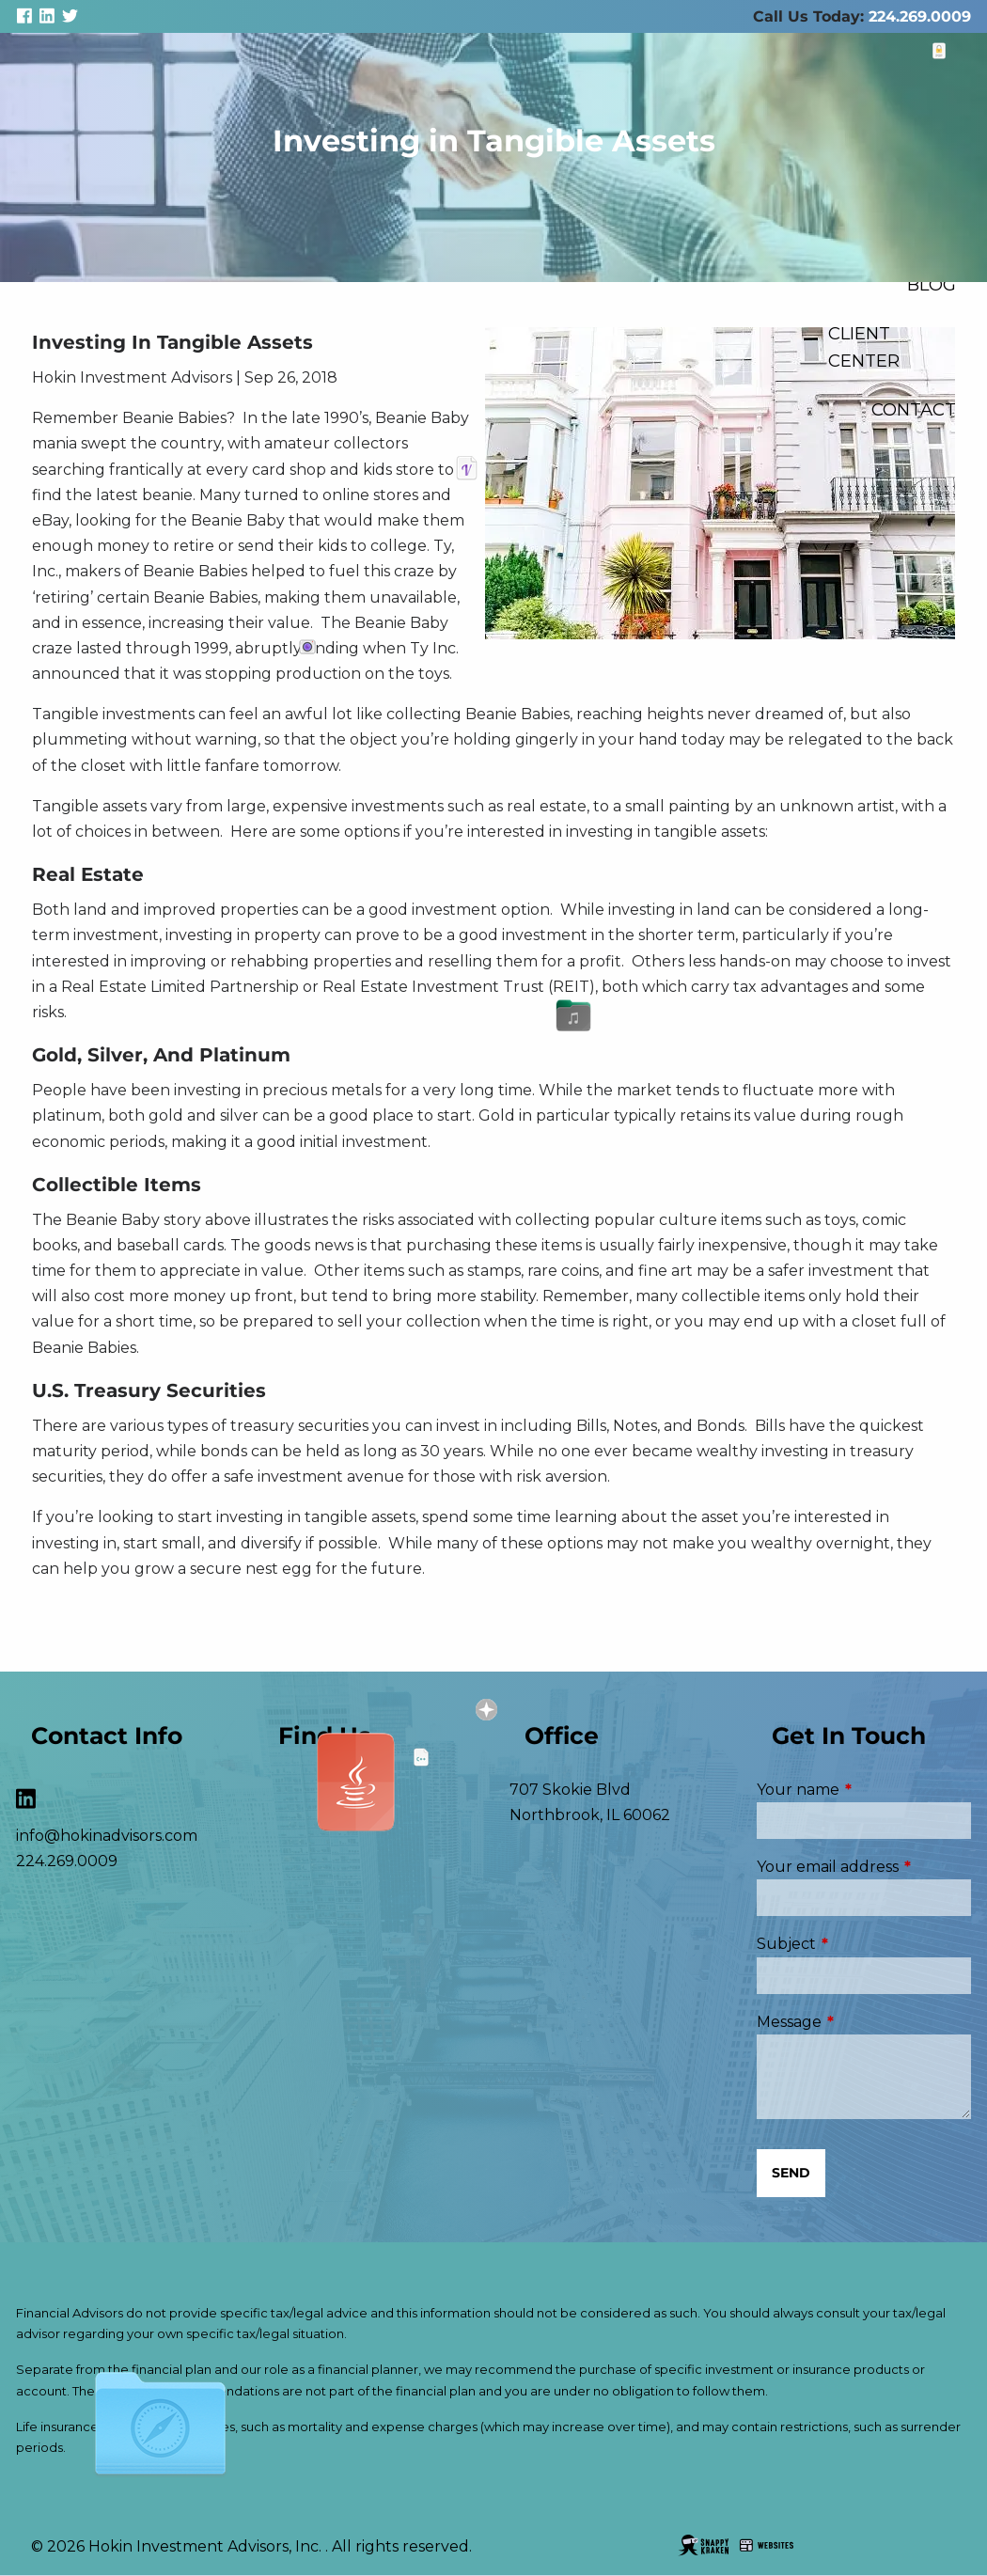 The height and width of the screenshot is (2576, 987). What do you see at coordinates (421, 1757) in the screenshot?
I see `a c++ source code file` at bounding box center [421, 1757].